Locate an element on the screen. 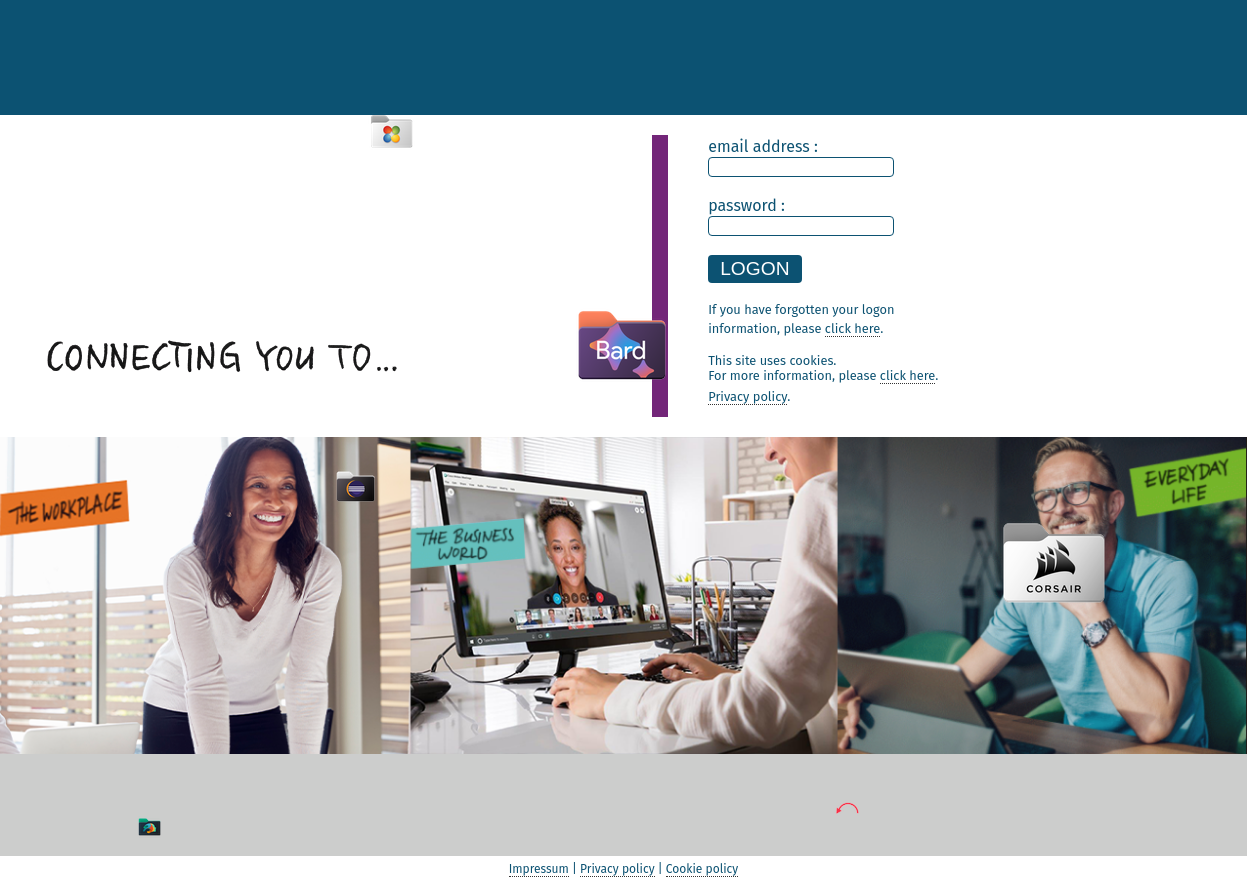 This screenshot has height=882, width=1247. open the Eleven Forum community folder is located at coordinates (391, 132).